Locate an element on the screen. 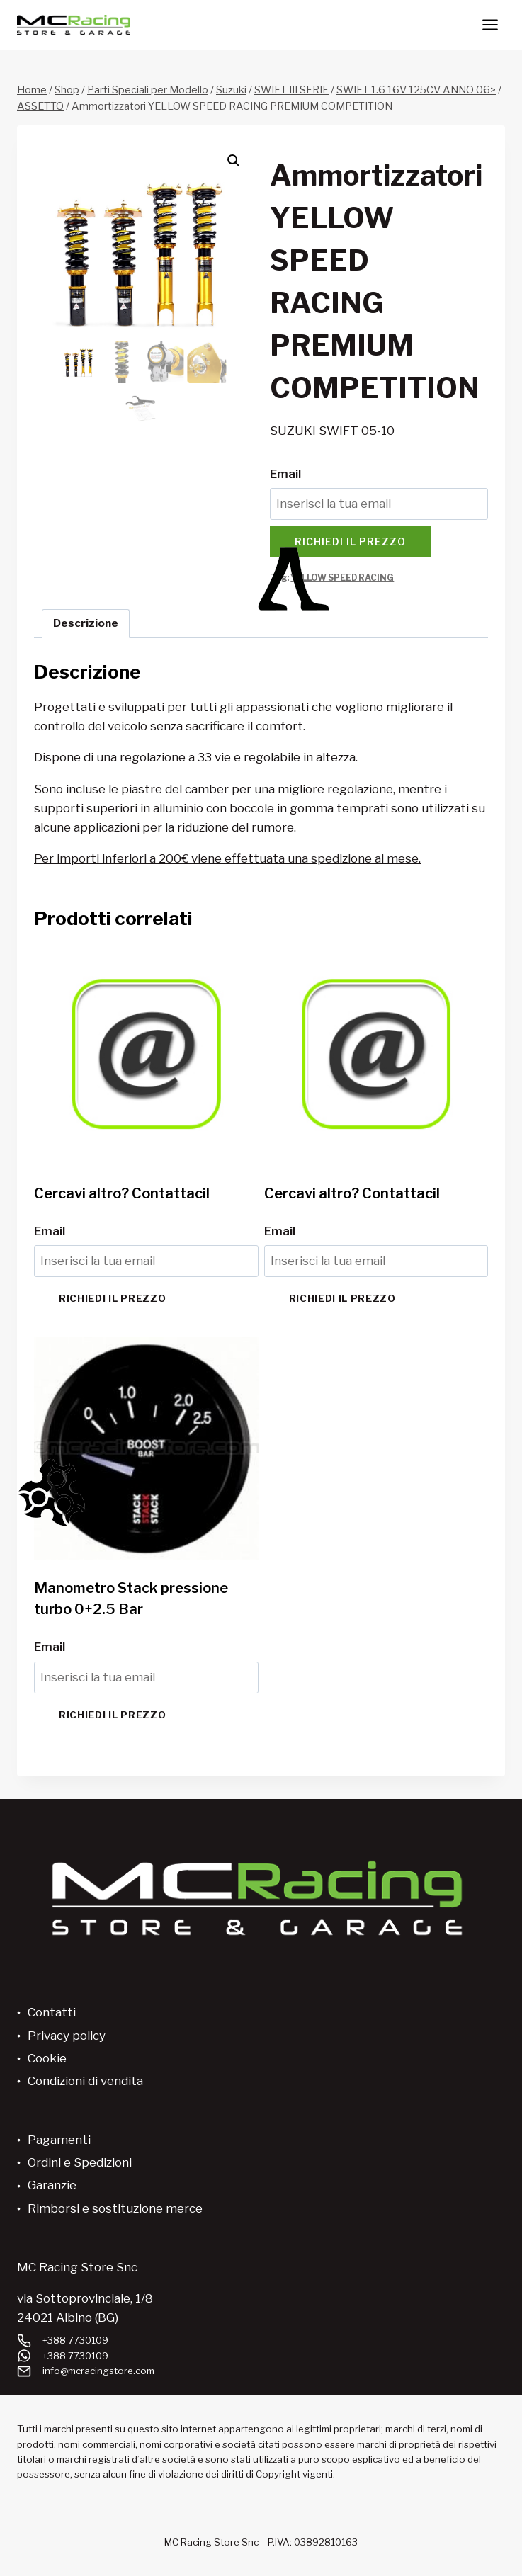 Image resolution: width=522 pixels, height=2576 pixels. a throwing star or shuriken weapon in a game inventory is located at coordinates (51, 1492).